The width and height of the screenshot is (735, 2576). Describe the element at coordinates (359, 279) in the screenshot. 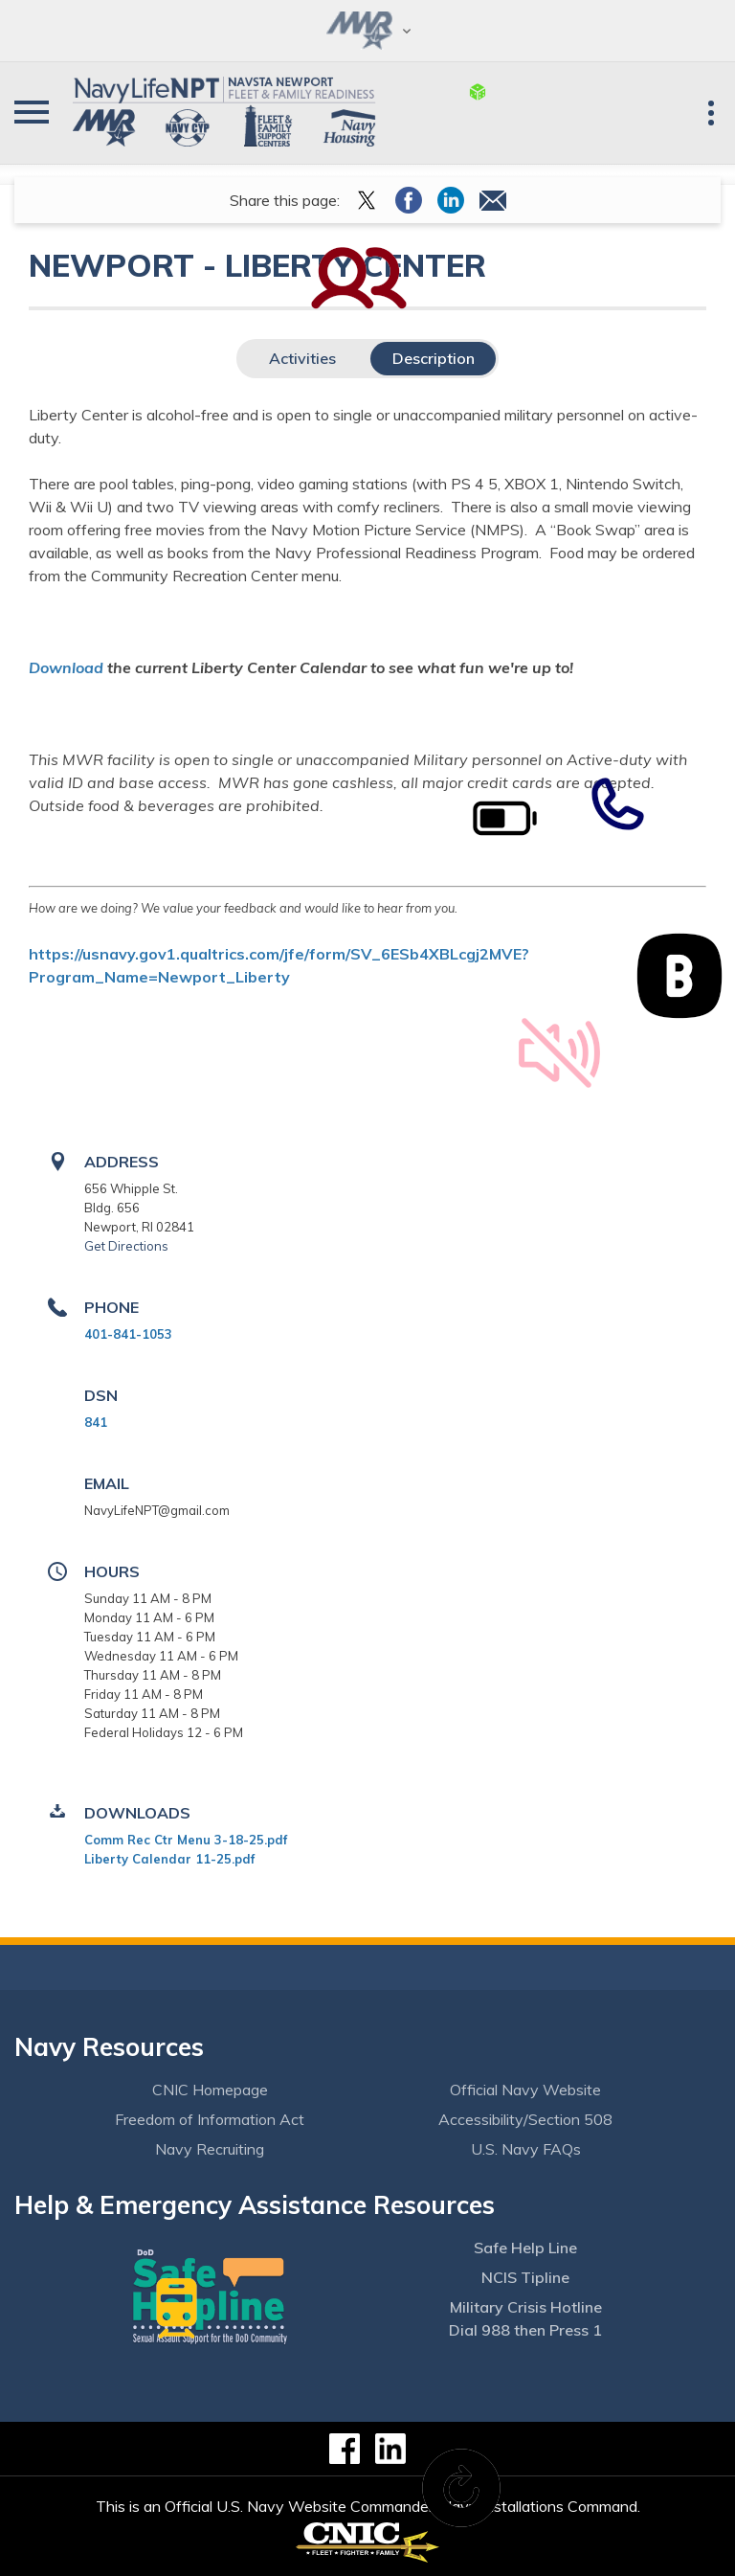

I see `view all users or members` at that location.